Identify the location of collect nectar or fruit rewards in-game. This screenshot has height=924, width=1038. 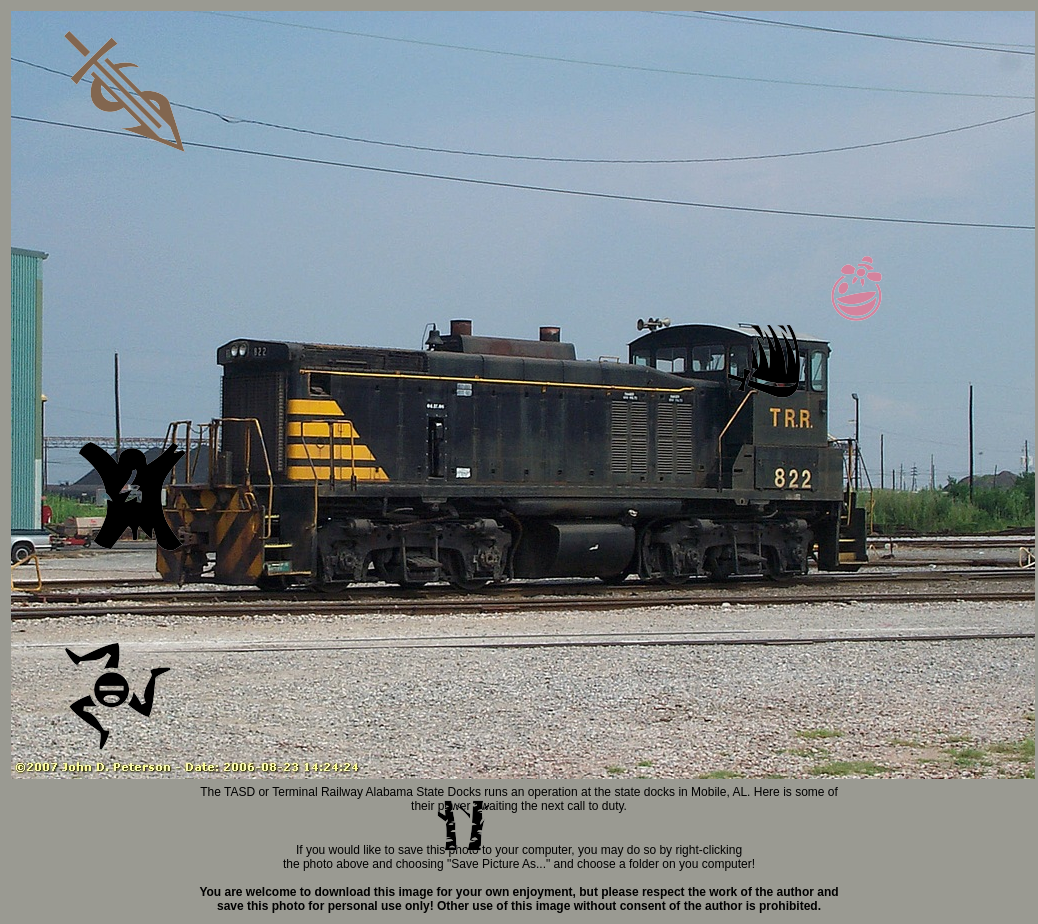
(856, 288).